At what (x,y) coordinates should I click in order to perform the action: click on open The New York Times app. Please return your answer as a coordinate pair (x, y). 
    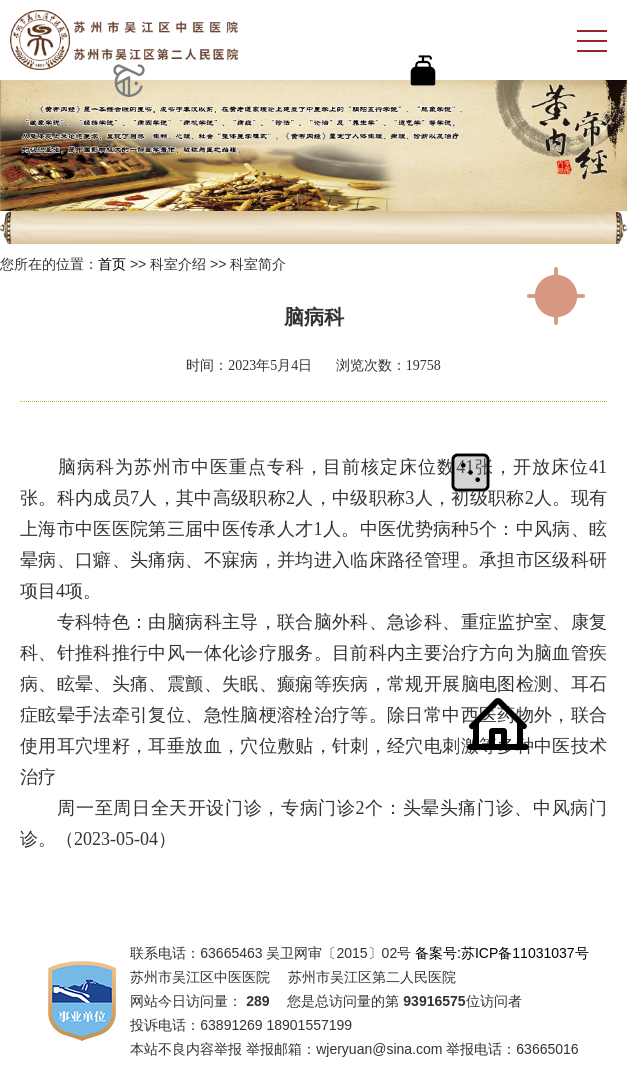
    Looking at the image, I should click on (129, 80).